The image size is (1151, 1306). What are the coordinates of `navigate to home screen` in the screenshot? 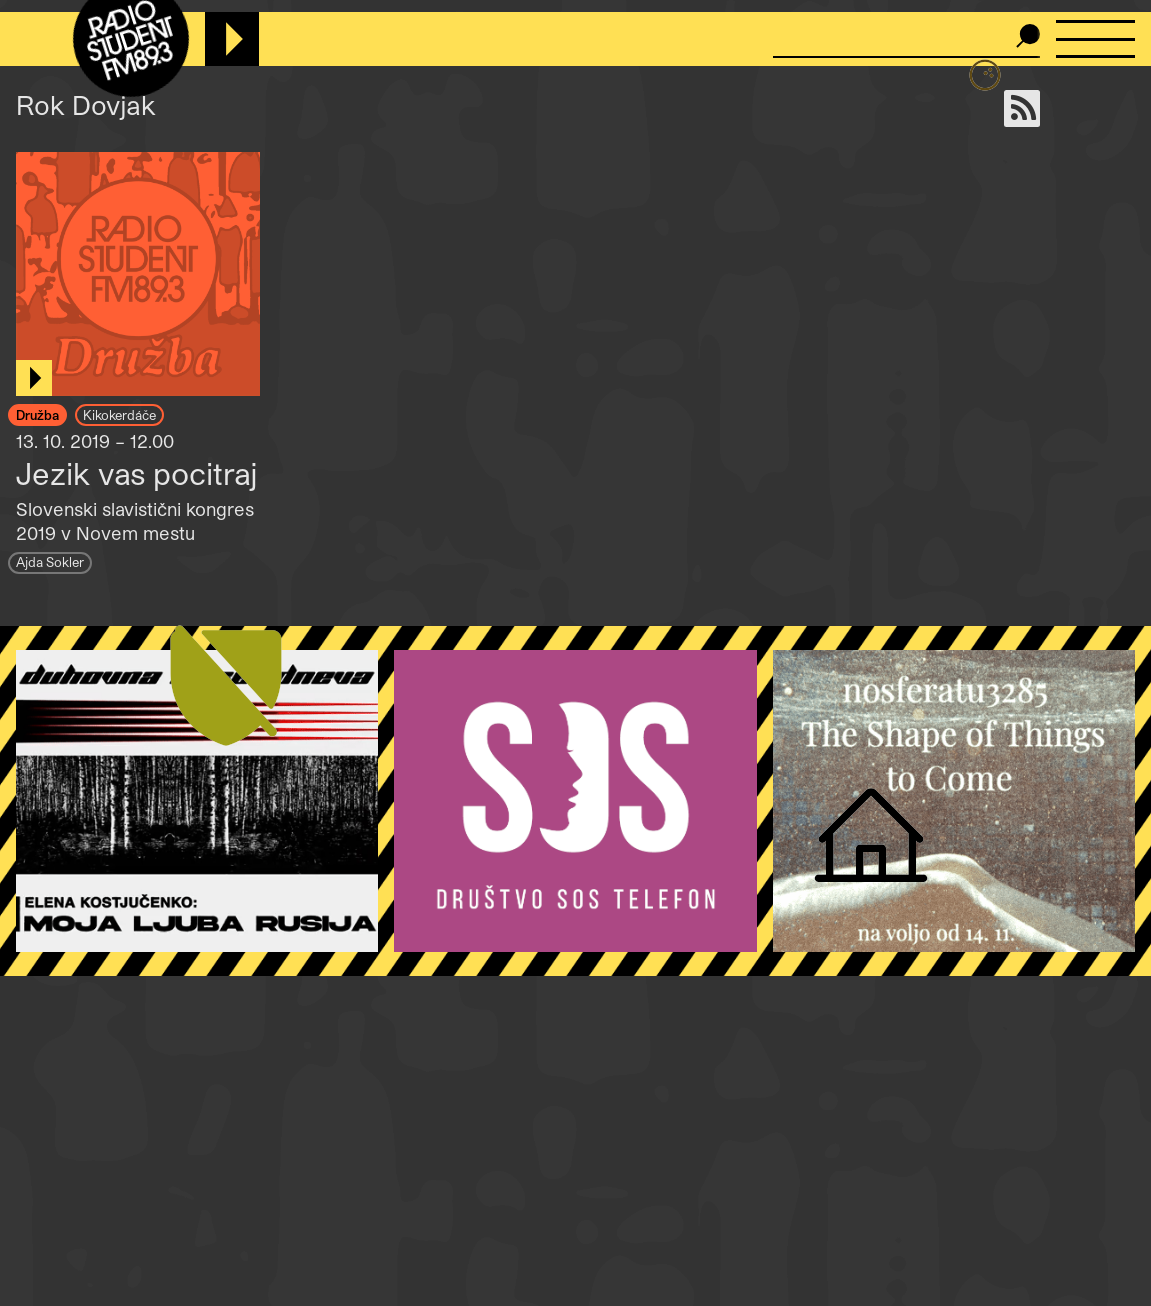 It's located at (871, 837).